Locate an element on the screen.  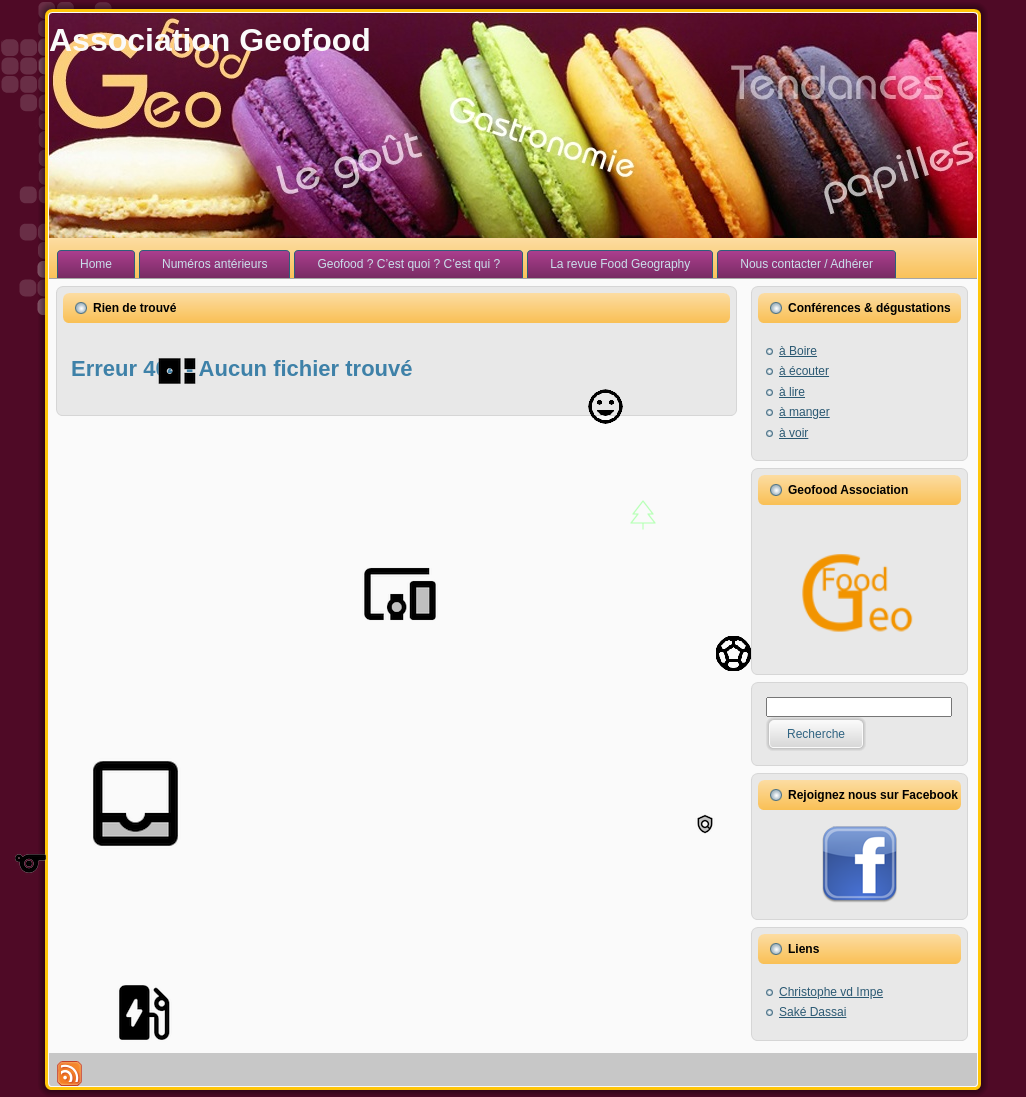
access your inbox is located at coordinates (135, 803).